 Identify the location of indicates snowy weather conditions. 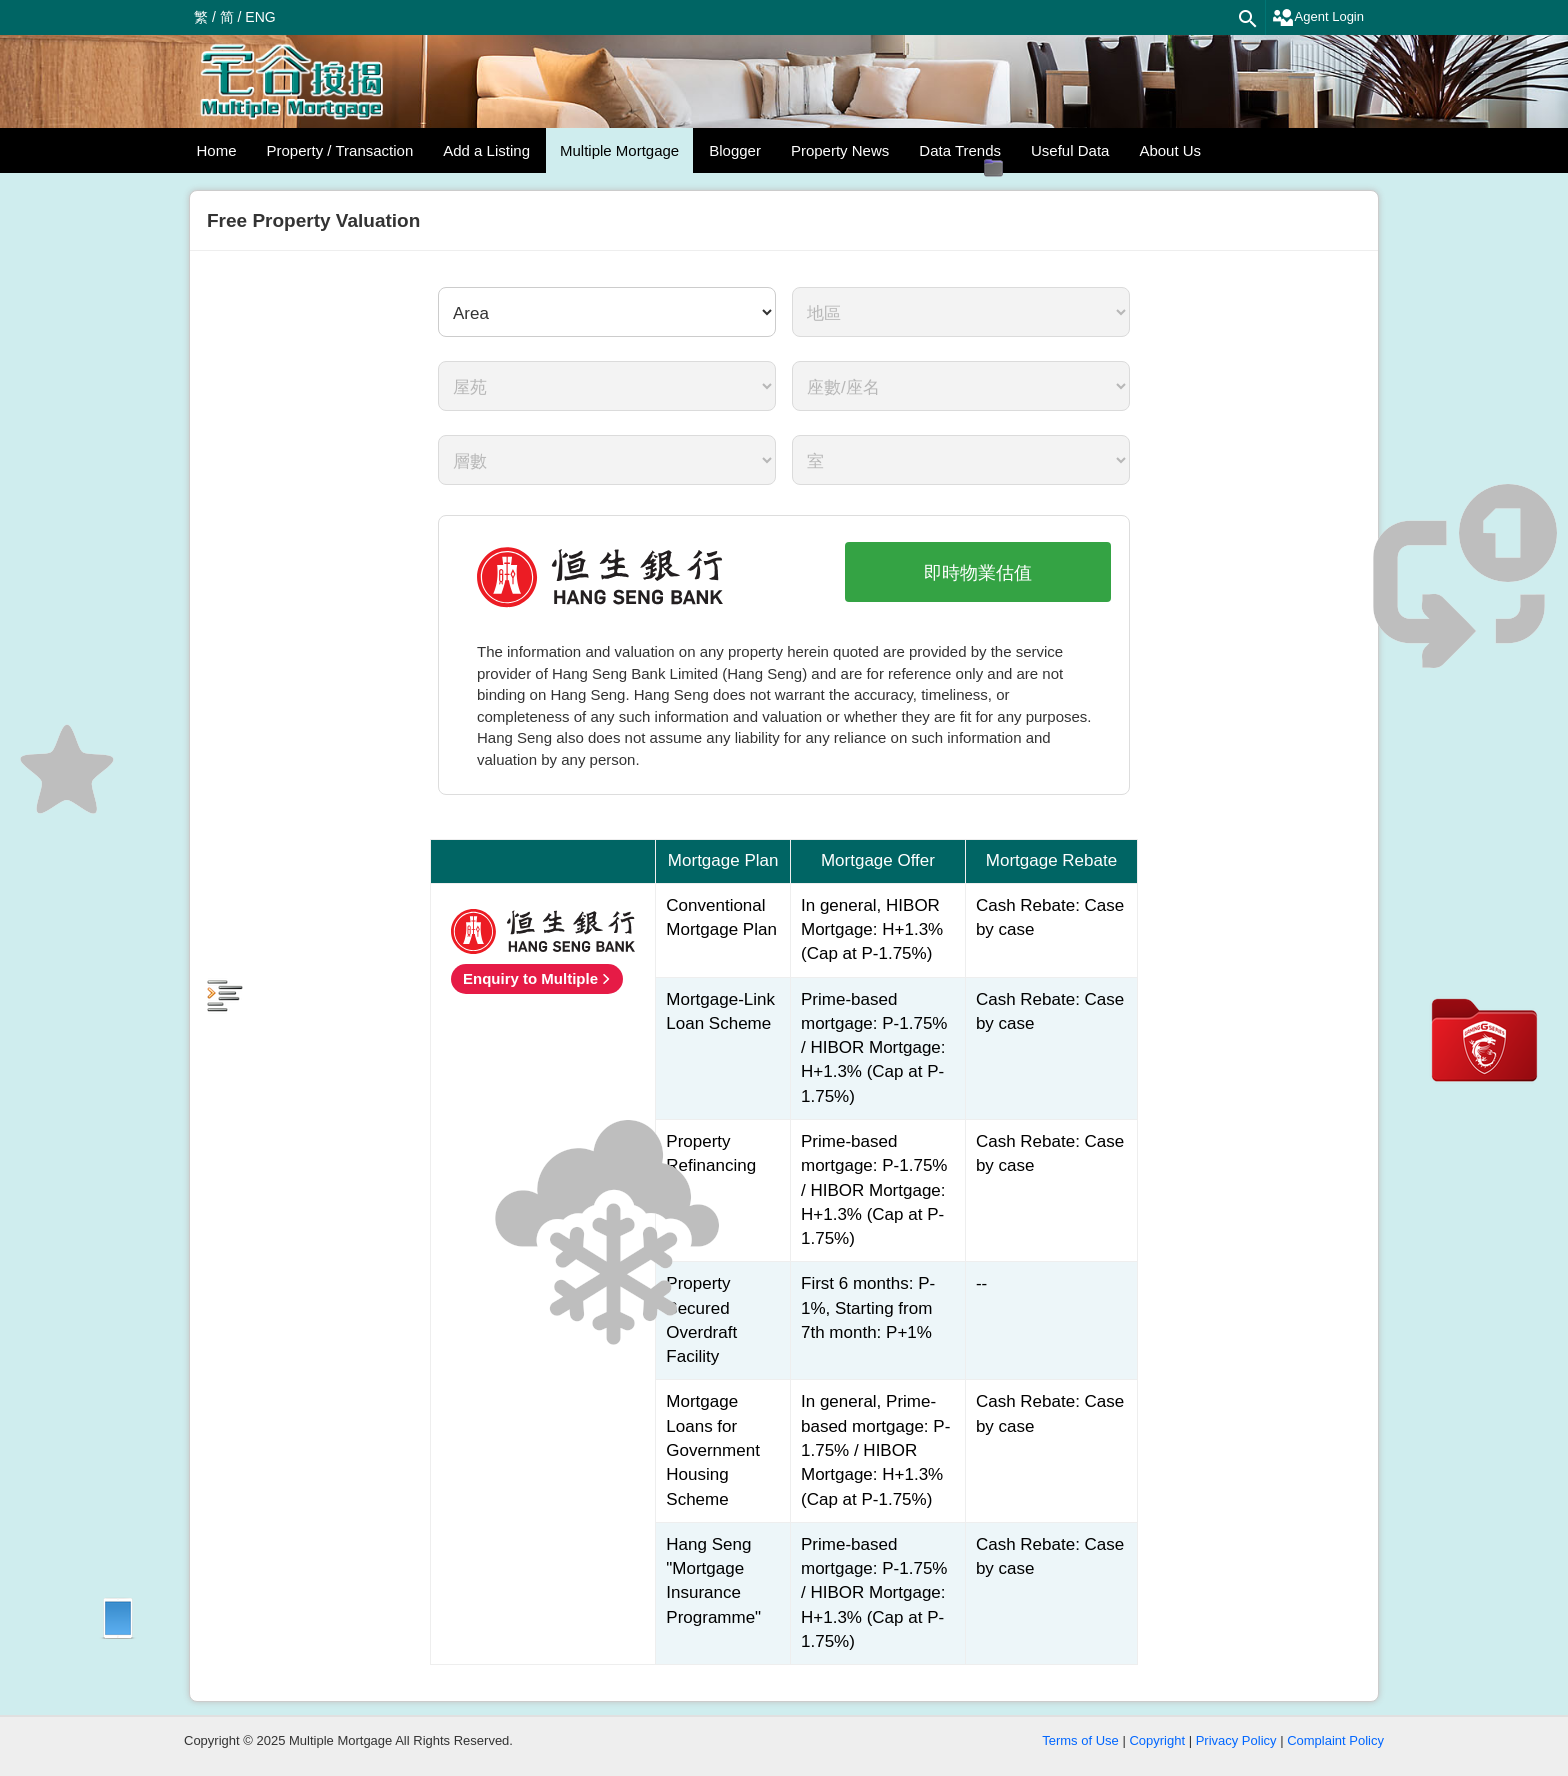
(606, 1232).